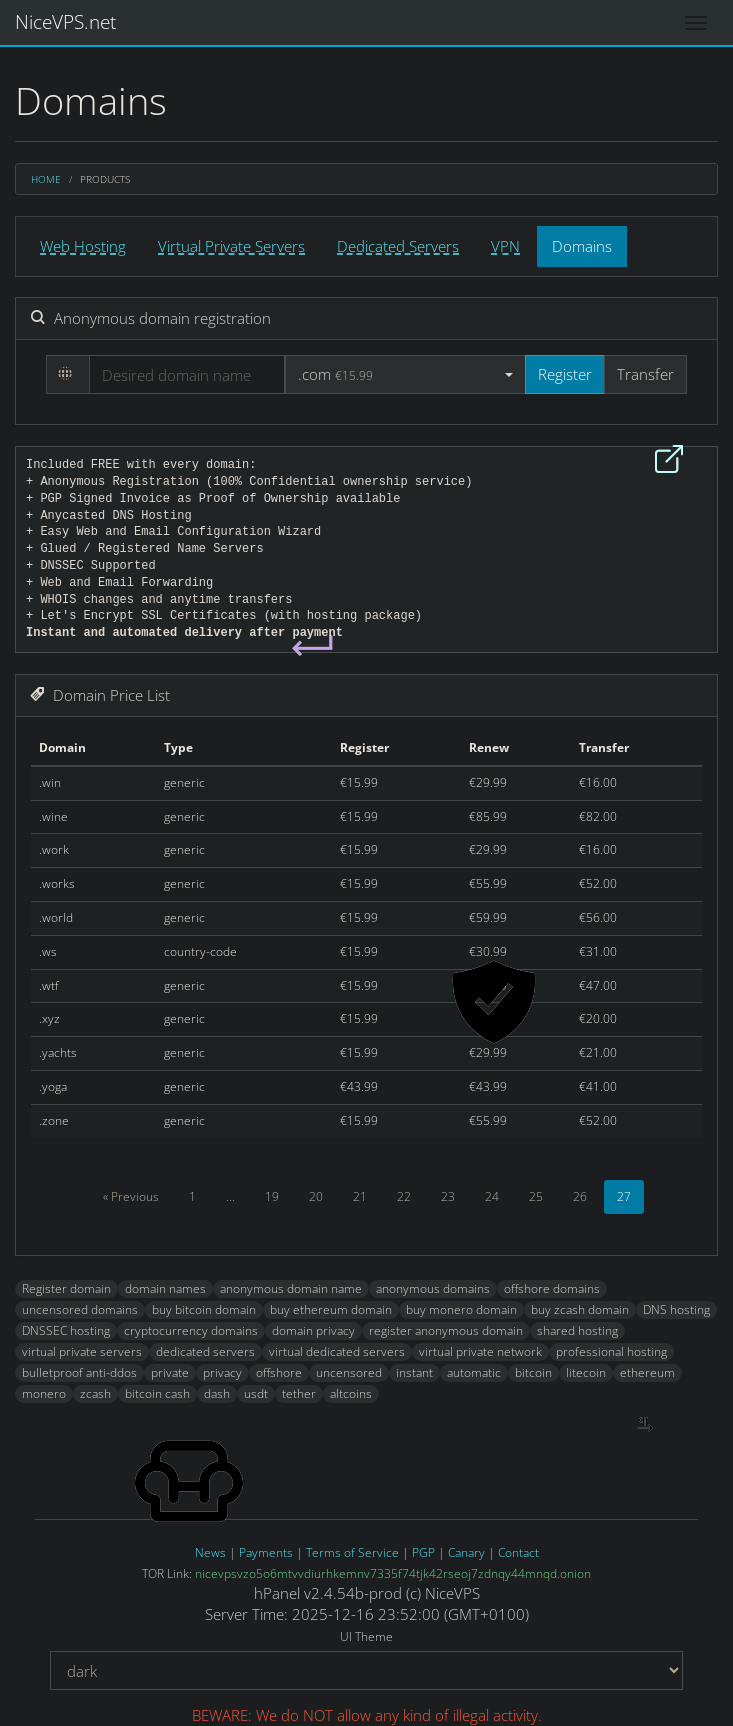 This screenshot has width=733, height=1726. Describe the element at coordinates (669, 459) in the screenshot. I see `open link in new window` at that location.